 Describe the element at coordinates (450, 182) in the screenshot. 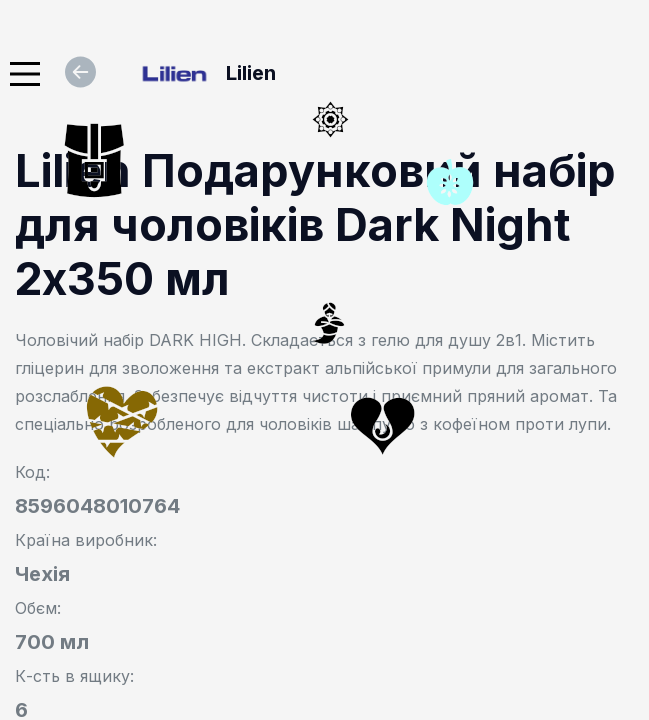

I see `view apple seed count or farming resources` at that location.